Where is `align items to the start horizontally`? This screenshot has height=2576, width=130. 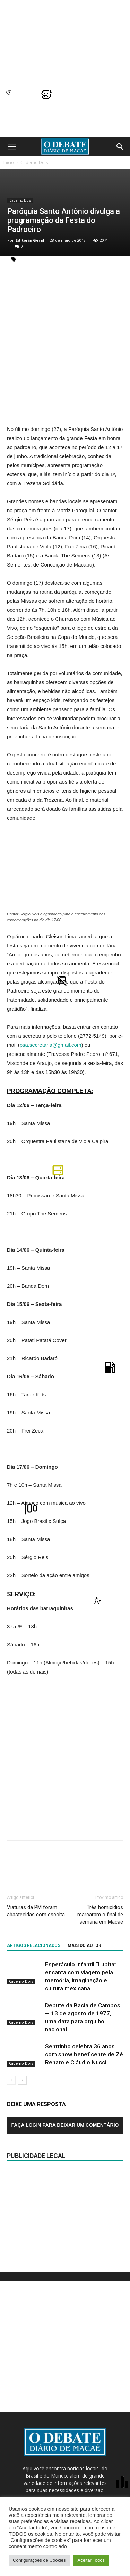
align items to the start horizontally is located at coordinates (31, 1508).